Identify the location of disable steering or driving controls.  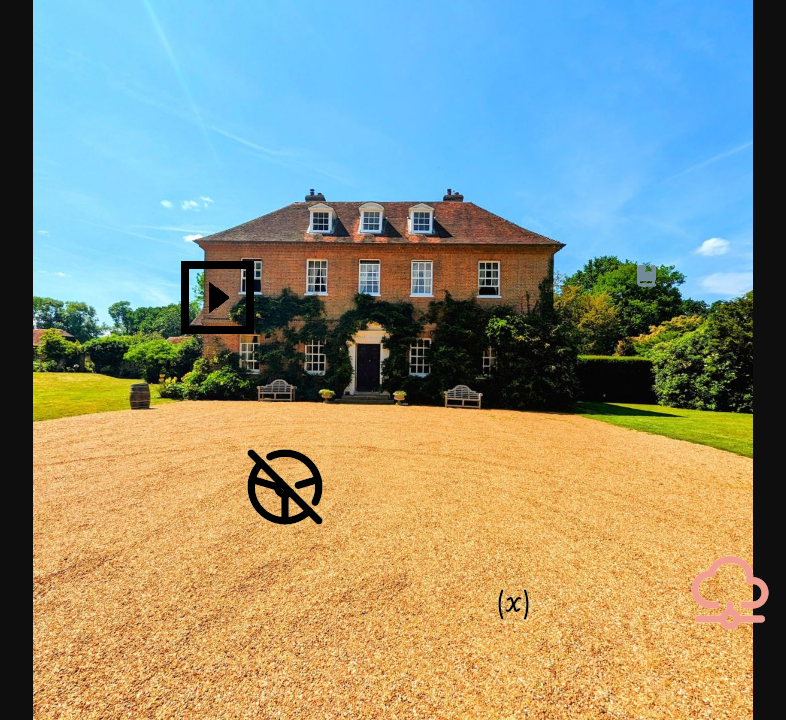
(285, 487).